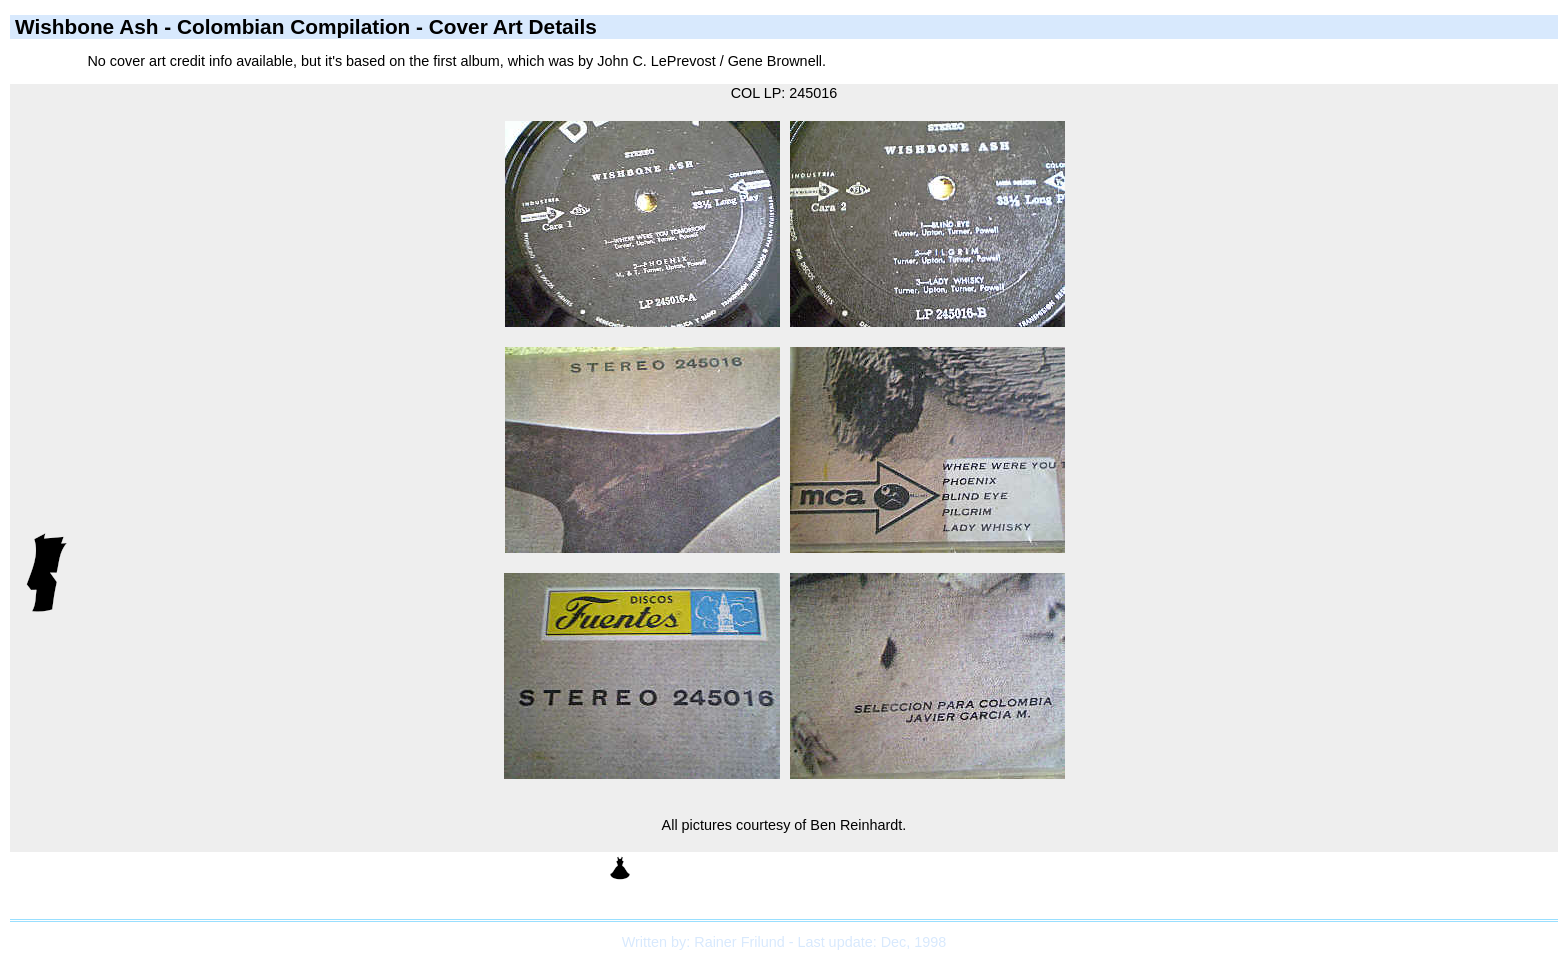 This screenshot has height=964, width=1568. What do you see at coordinates (620, 868) in the screenshot?
I see `select a dress or clothing item` at bounding box center [620, 868].